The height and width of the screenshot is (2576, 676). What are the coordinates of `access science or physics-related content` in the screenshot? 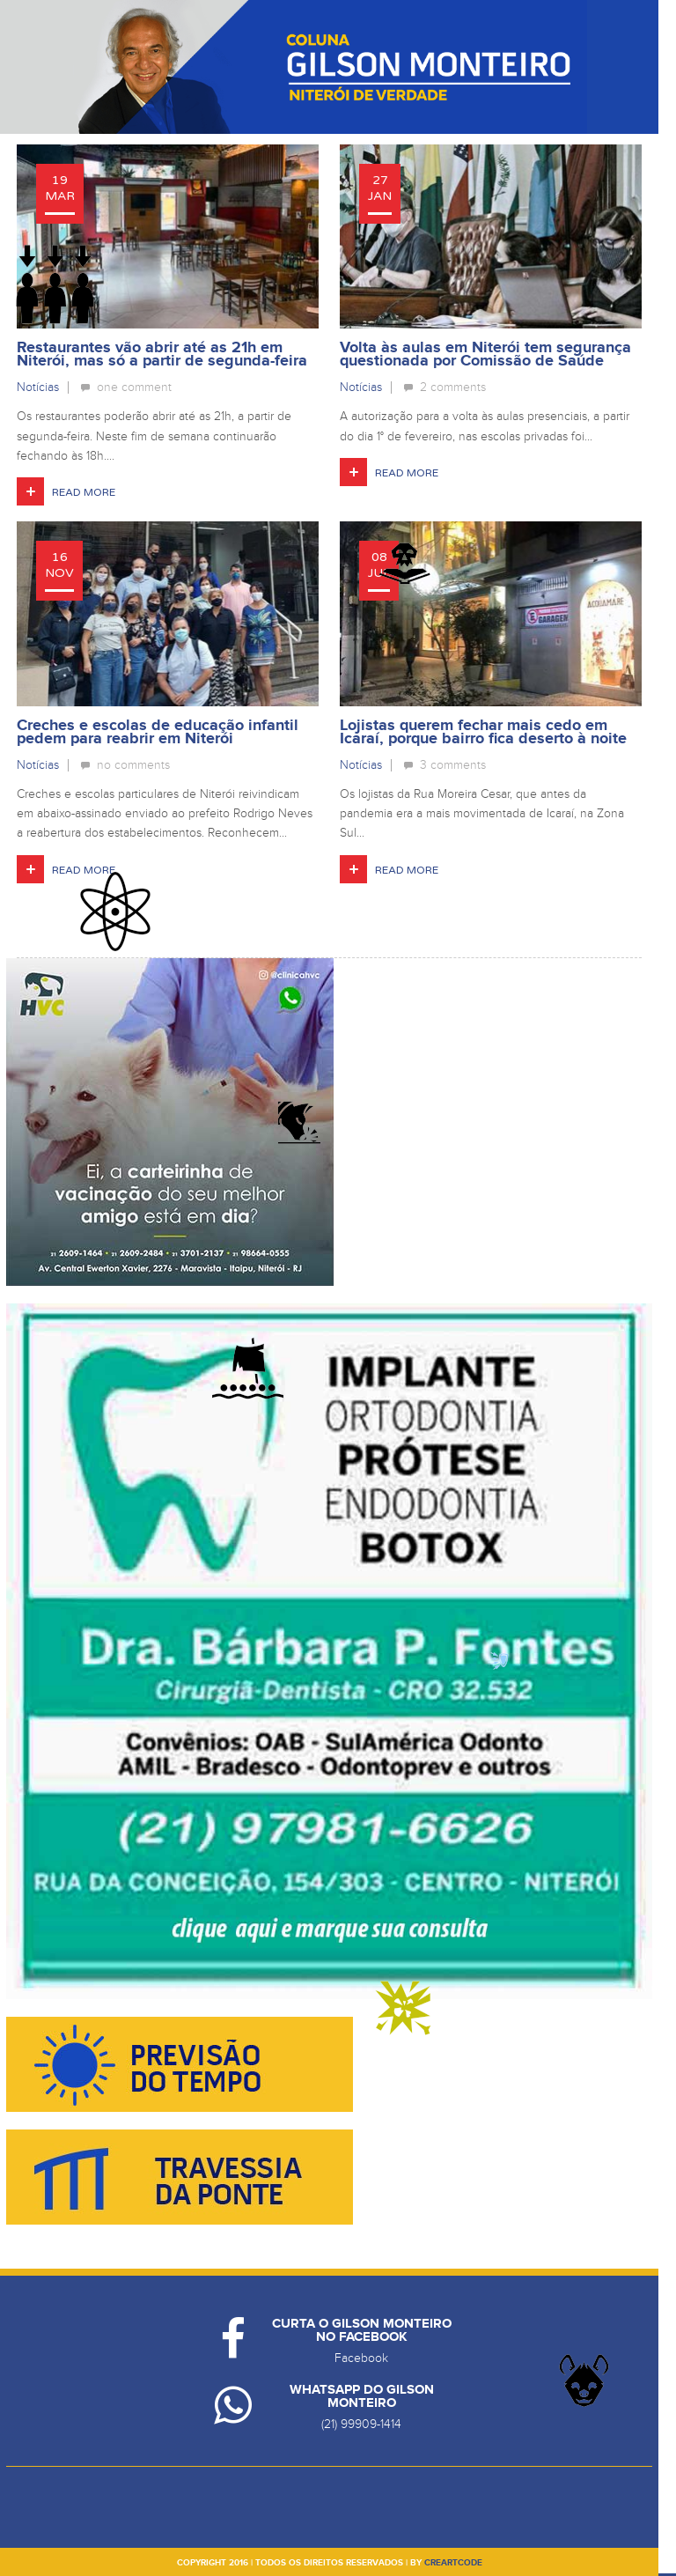 It's located at (115, 912).